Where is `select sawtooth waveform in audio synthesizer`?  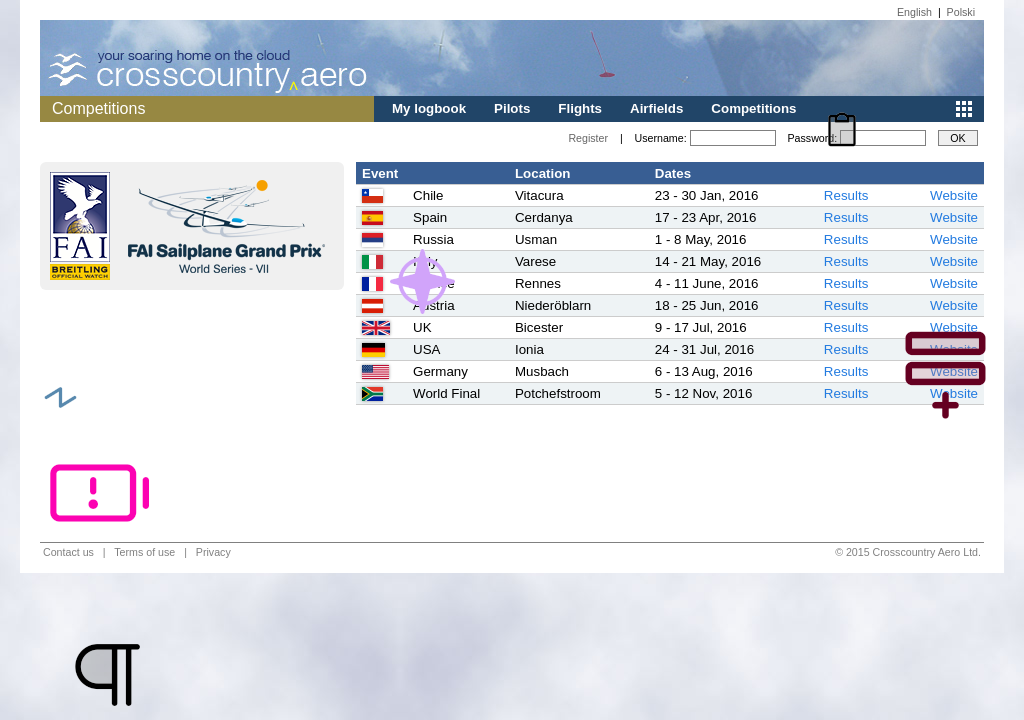 select sawtooth waveform in audio synthesizer is located at coordinates (60, 397).